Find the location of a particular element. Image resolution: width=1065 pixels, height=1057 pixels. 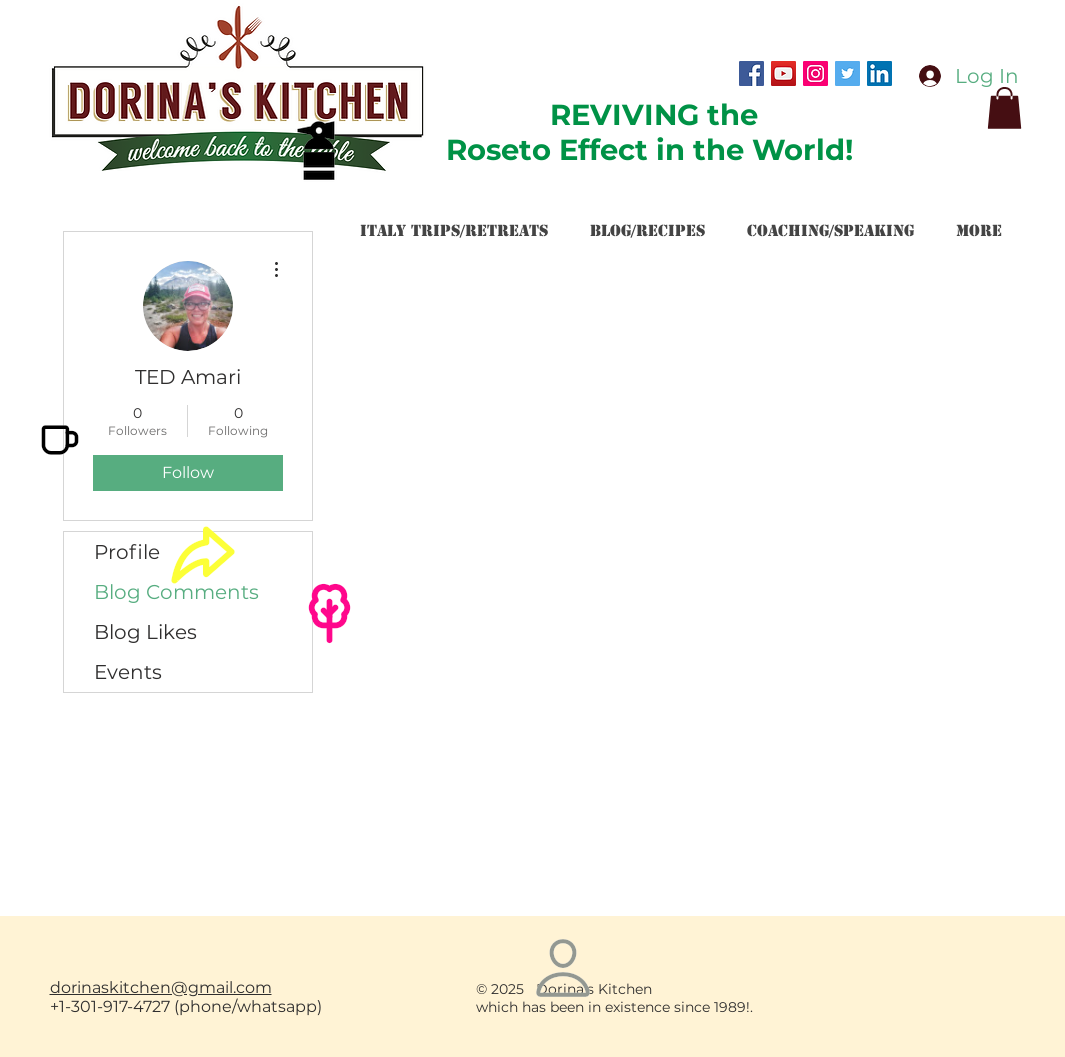

view parks or nature areas nearby is located at coordinates (329, 613).